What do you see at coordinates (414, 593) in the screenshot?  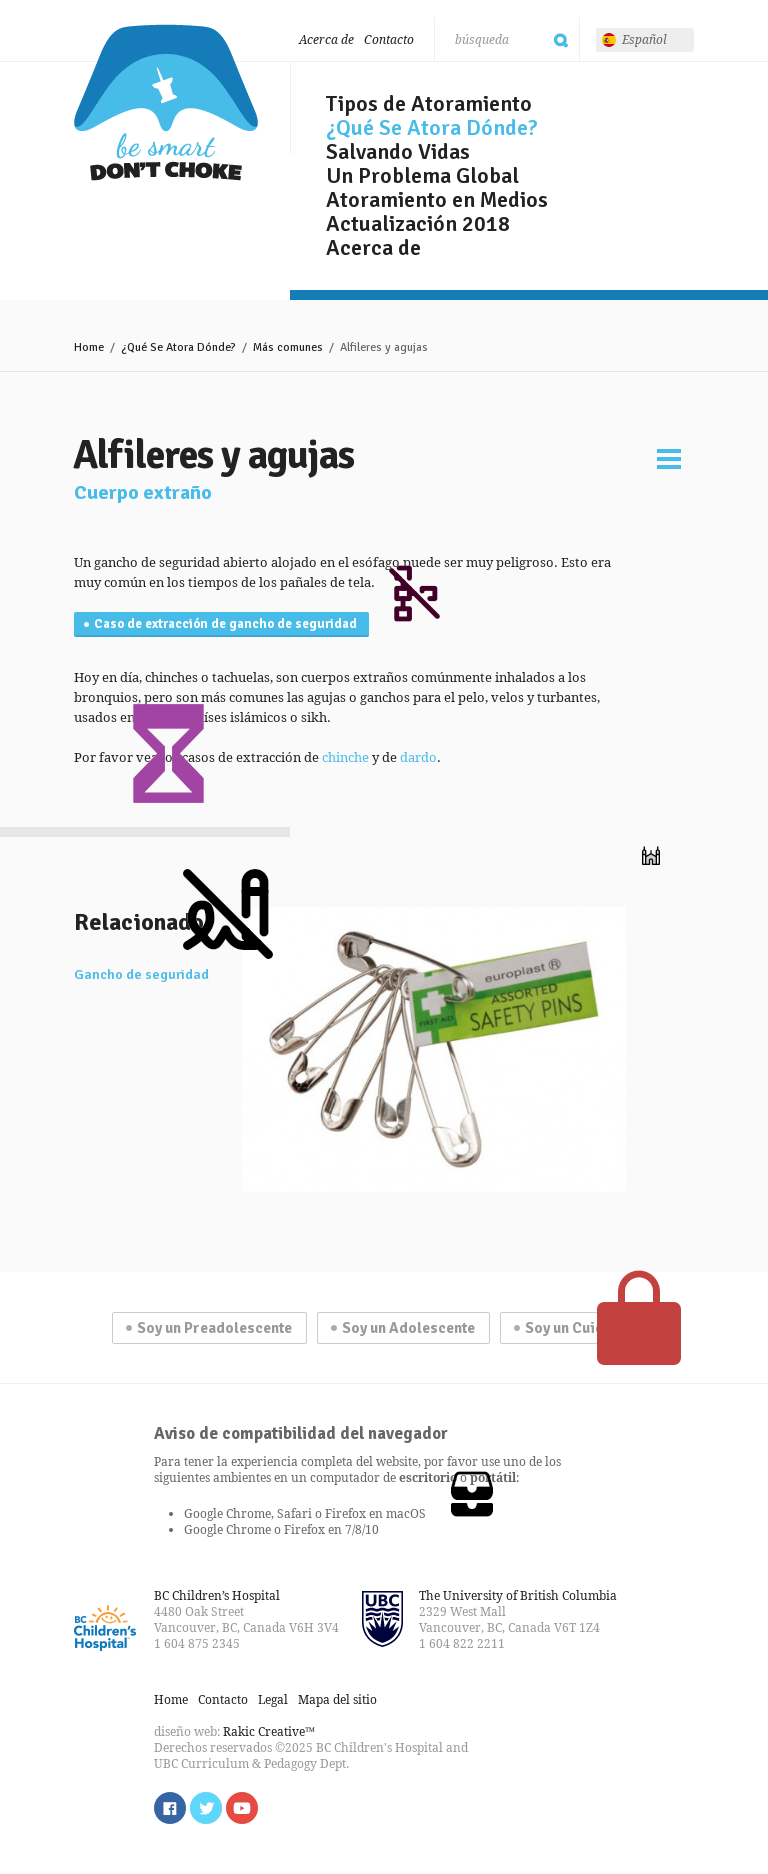 I see `disable schema or data structure view` at bounding box center [414, 593].